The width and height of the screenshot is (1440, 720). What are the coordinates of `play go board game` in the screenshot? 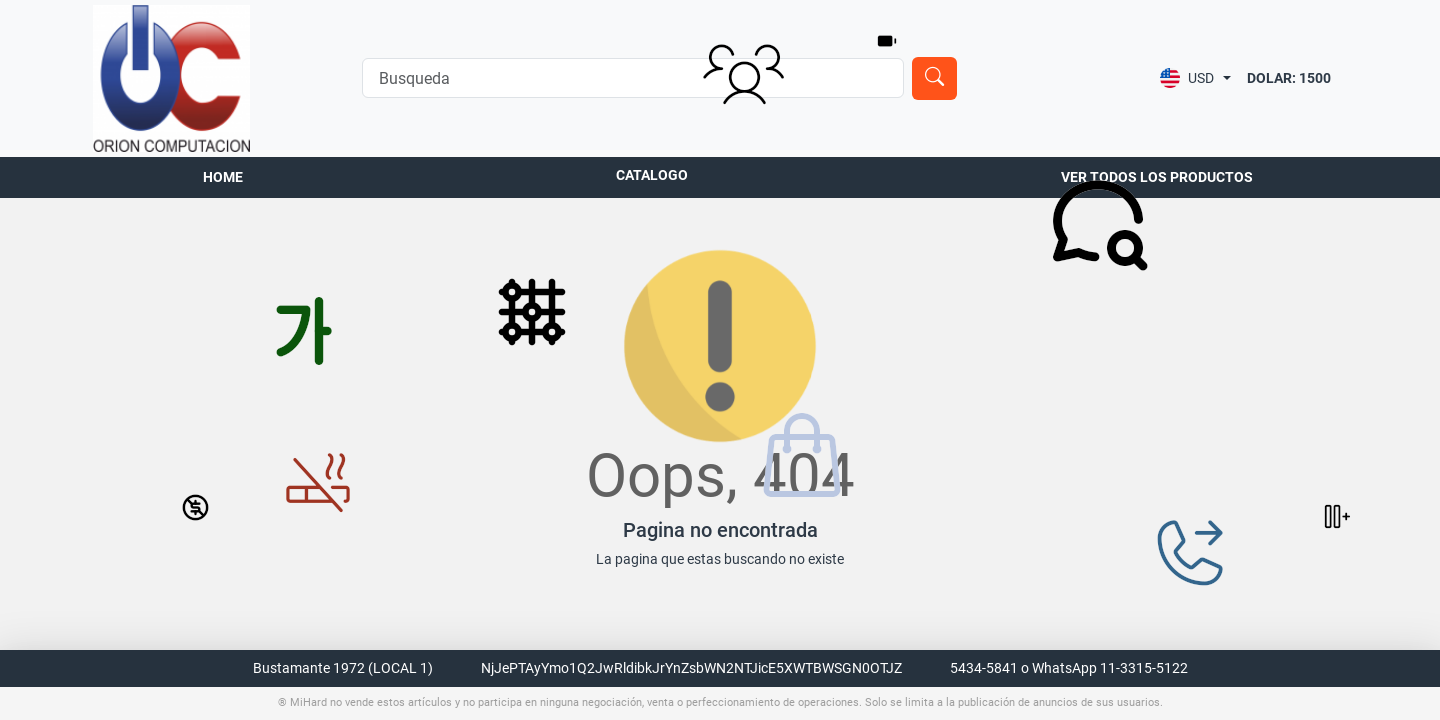 It's located at (532, 312).